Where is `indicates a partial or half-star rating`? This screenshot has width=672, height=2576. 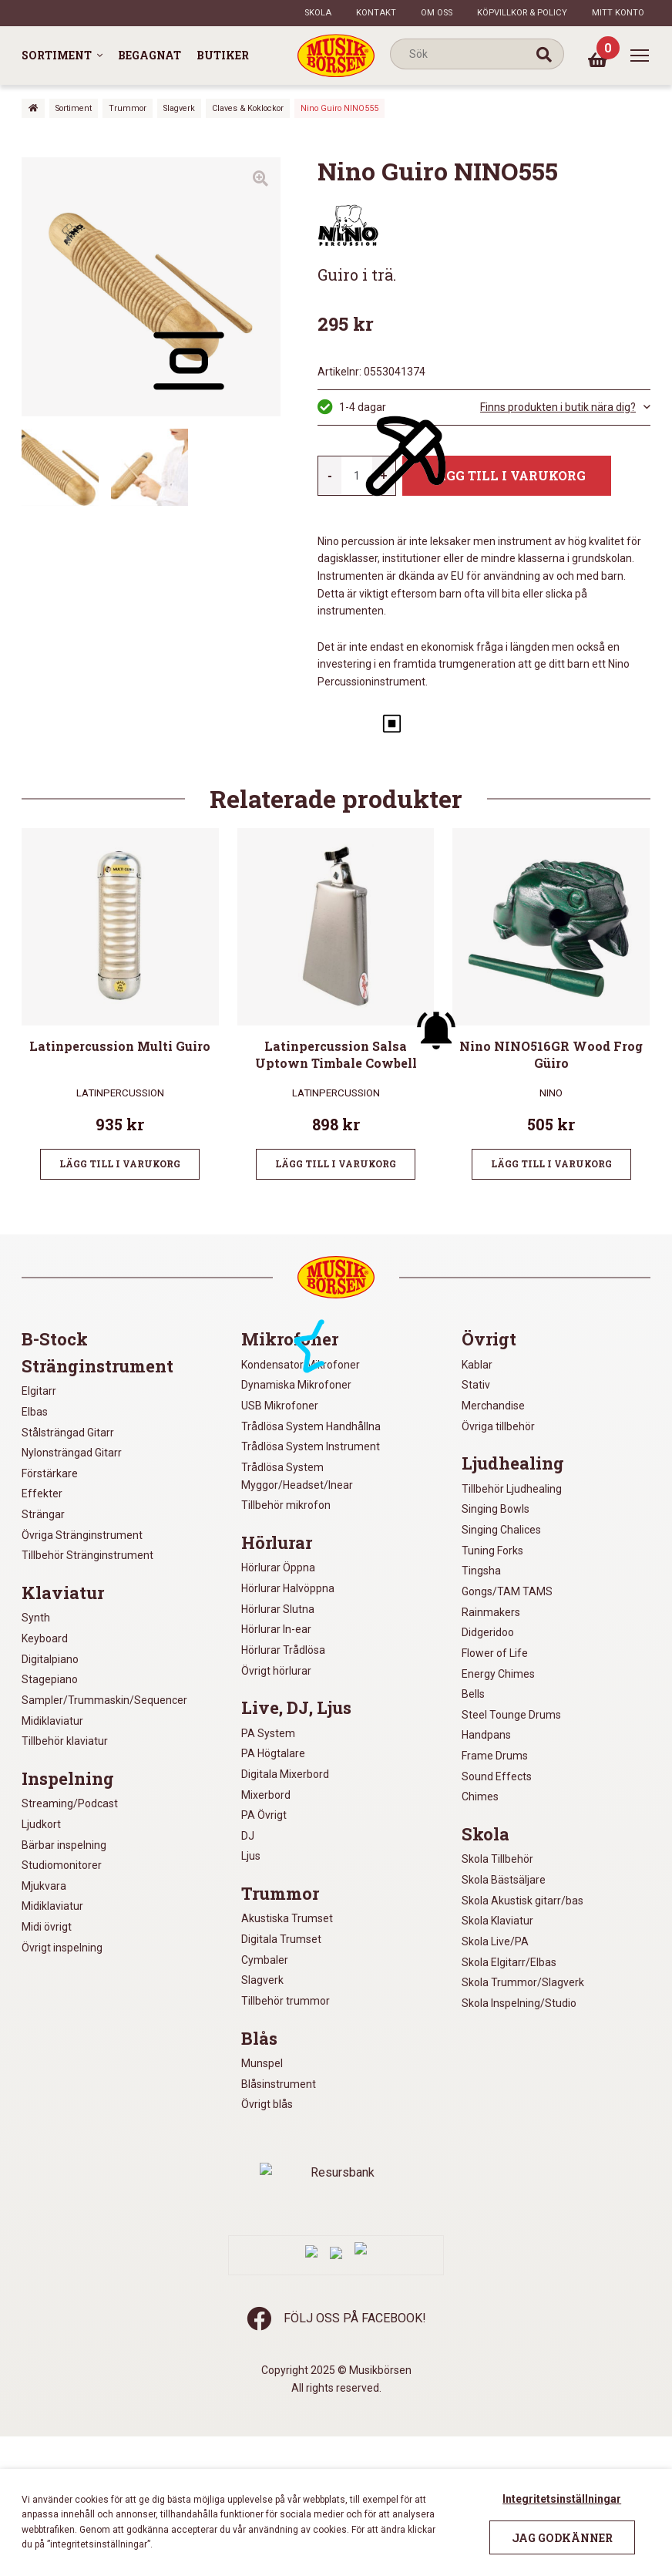 indicates a partial or half-star rating is located at coordinates (321, 1347).